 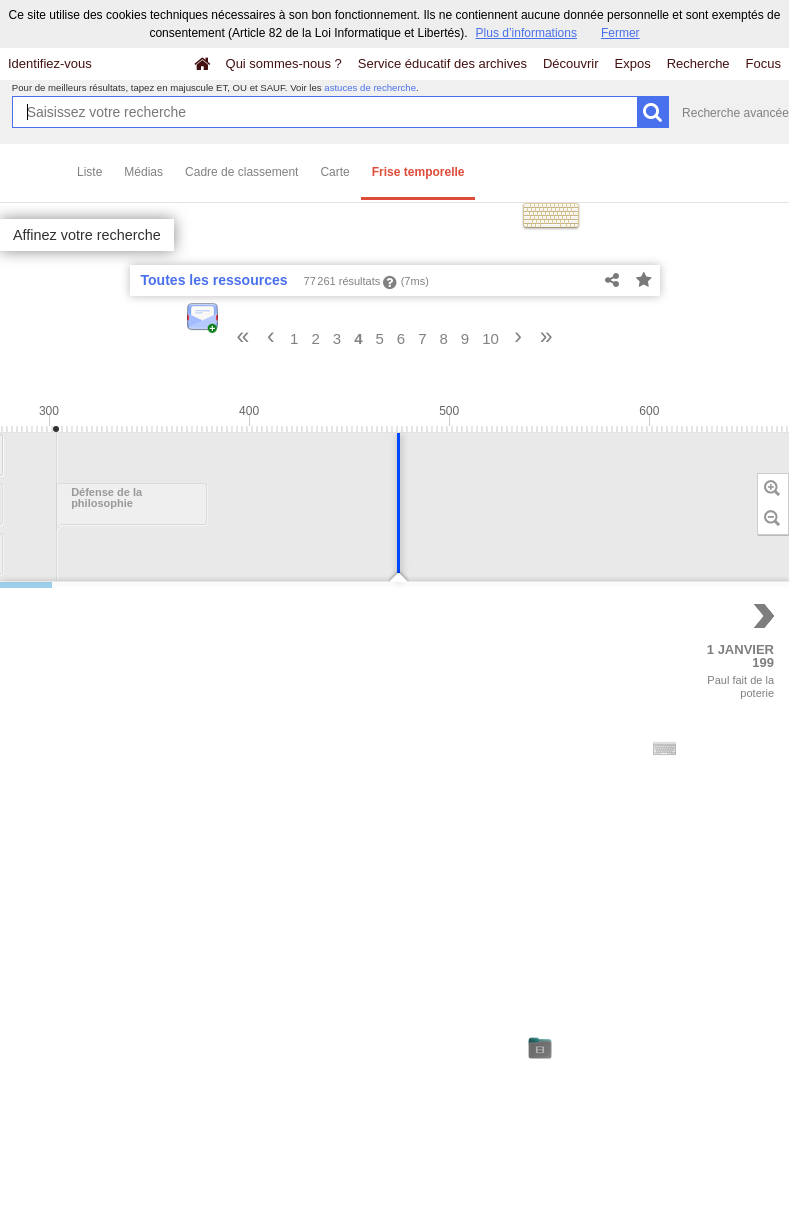 I want to click on connect or manage keyboard input device, so click(x=664, y=748).